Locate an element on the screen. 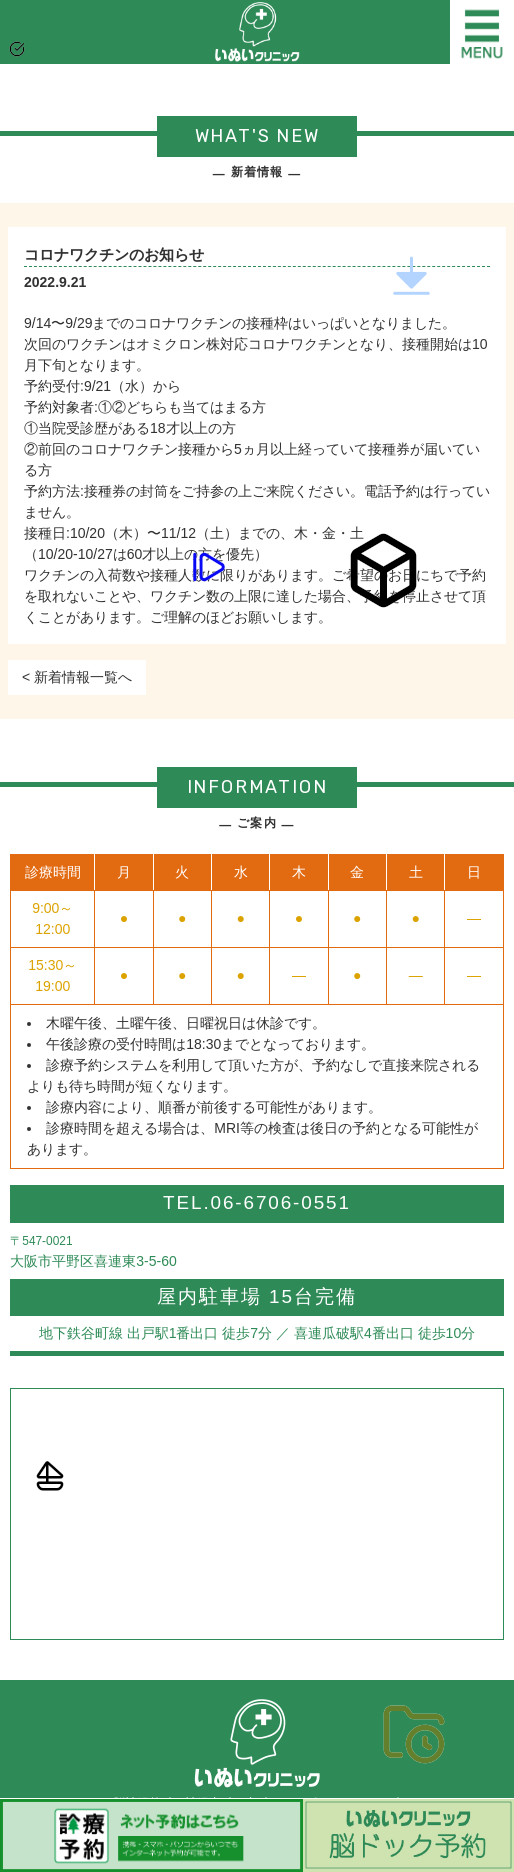 The width and height of the screenshot is (514, 1872). access sailing or boating features is located at coordinates (50, 1476).